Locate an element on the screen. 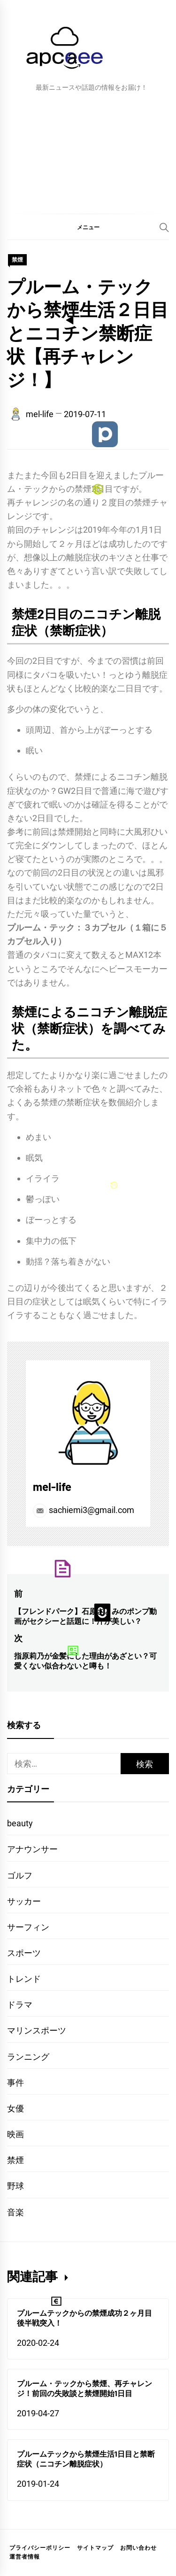  play media in reverse is located at coordinates (70, 320).